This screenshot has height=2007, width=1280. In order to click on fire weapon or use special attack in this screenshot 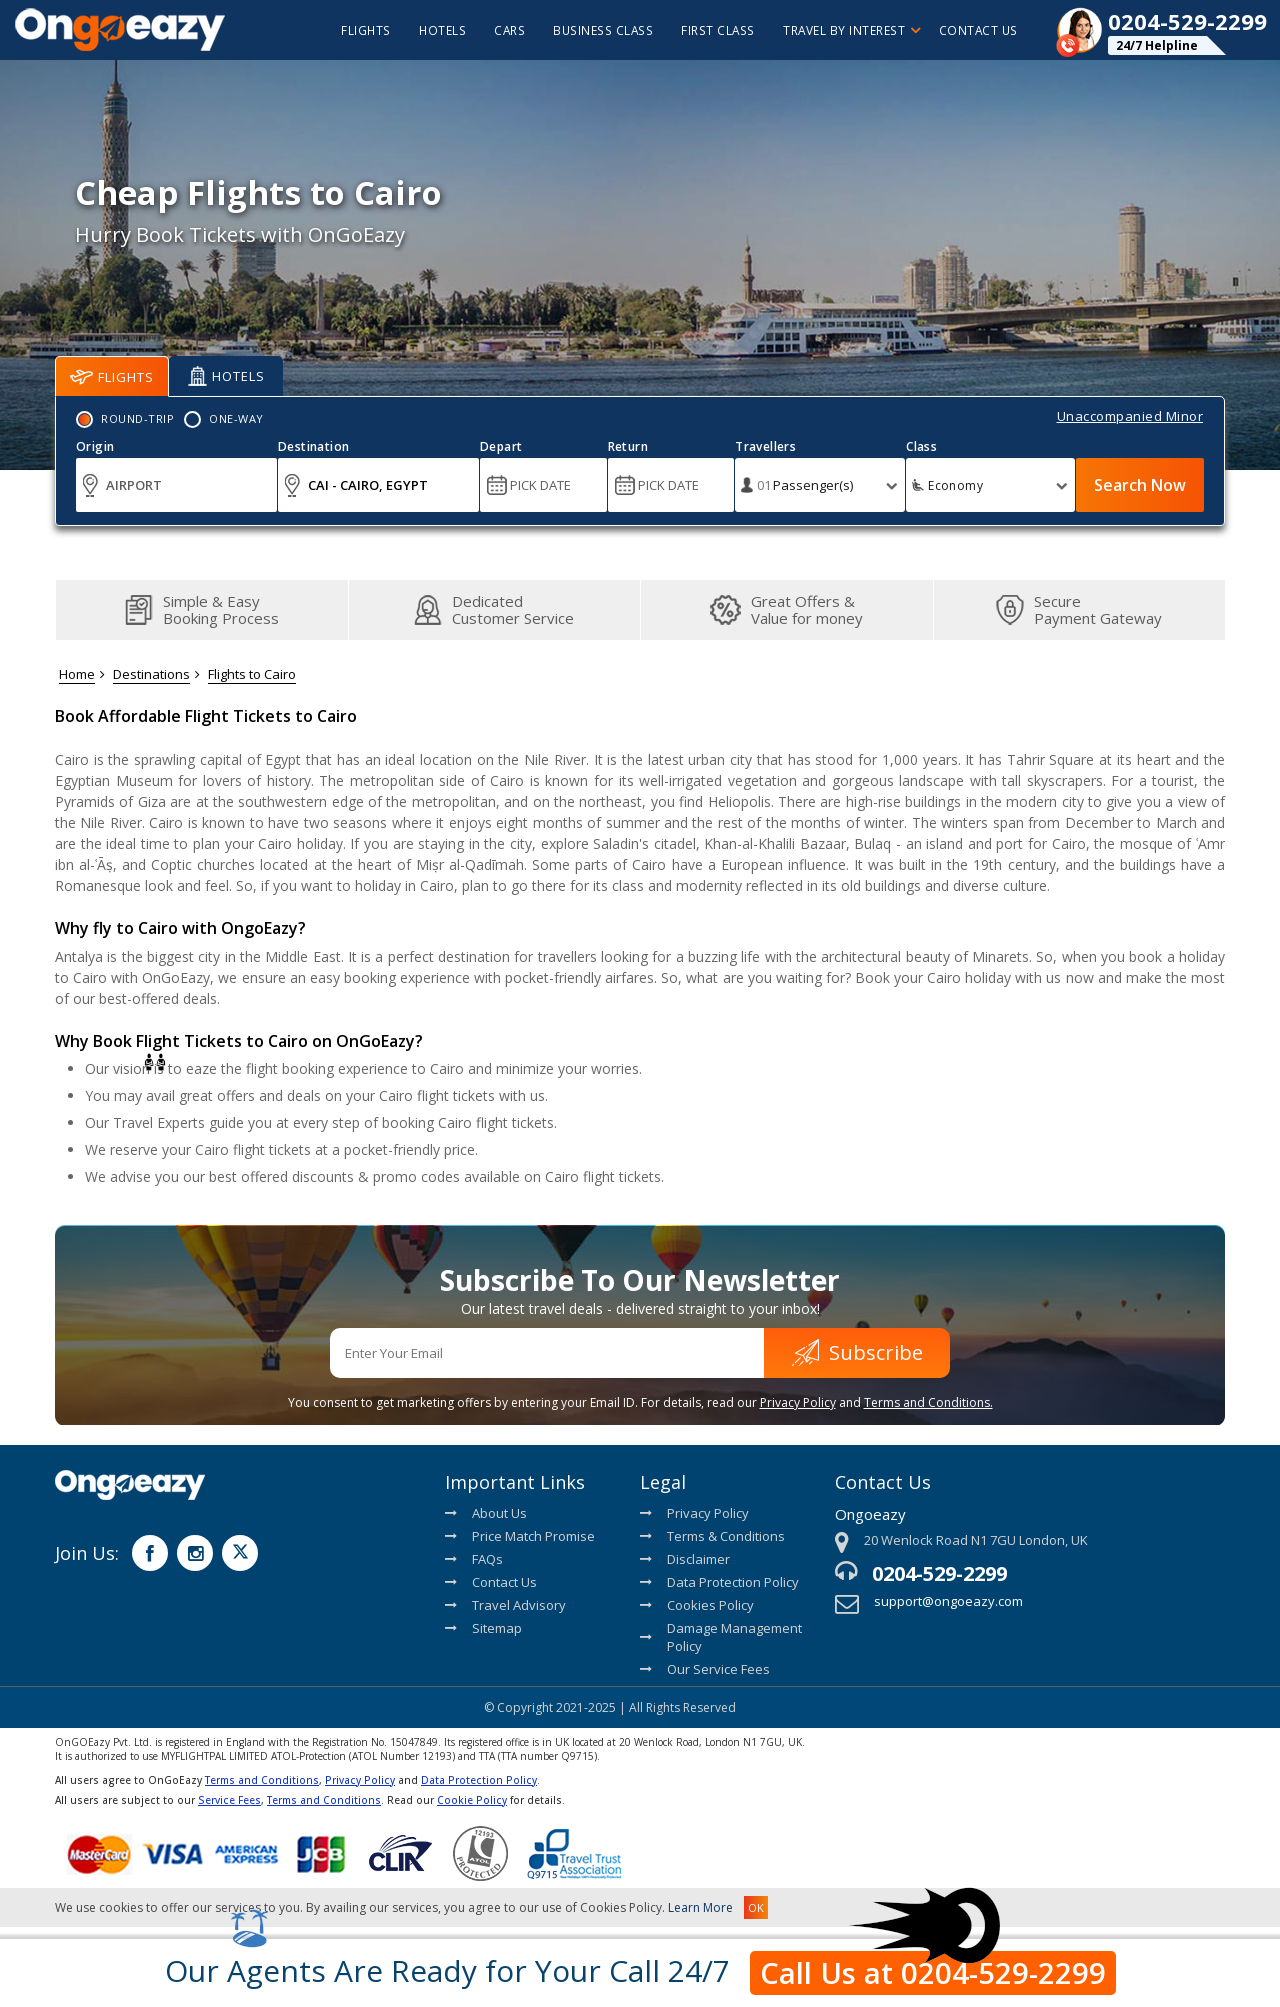, I will do `click(924, 1925)`.